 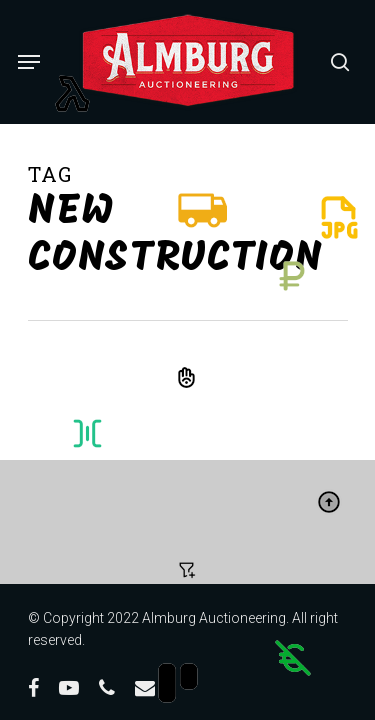 I want to click on indicates Russian ruble currency, so click(x=293, y=276).